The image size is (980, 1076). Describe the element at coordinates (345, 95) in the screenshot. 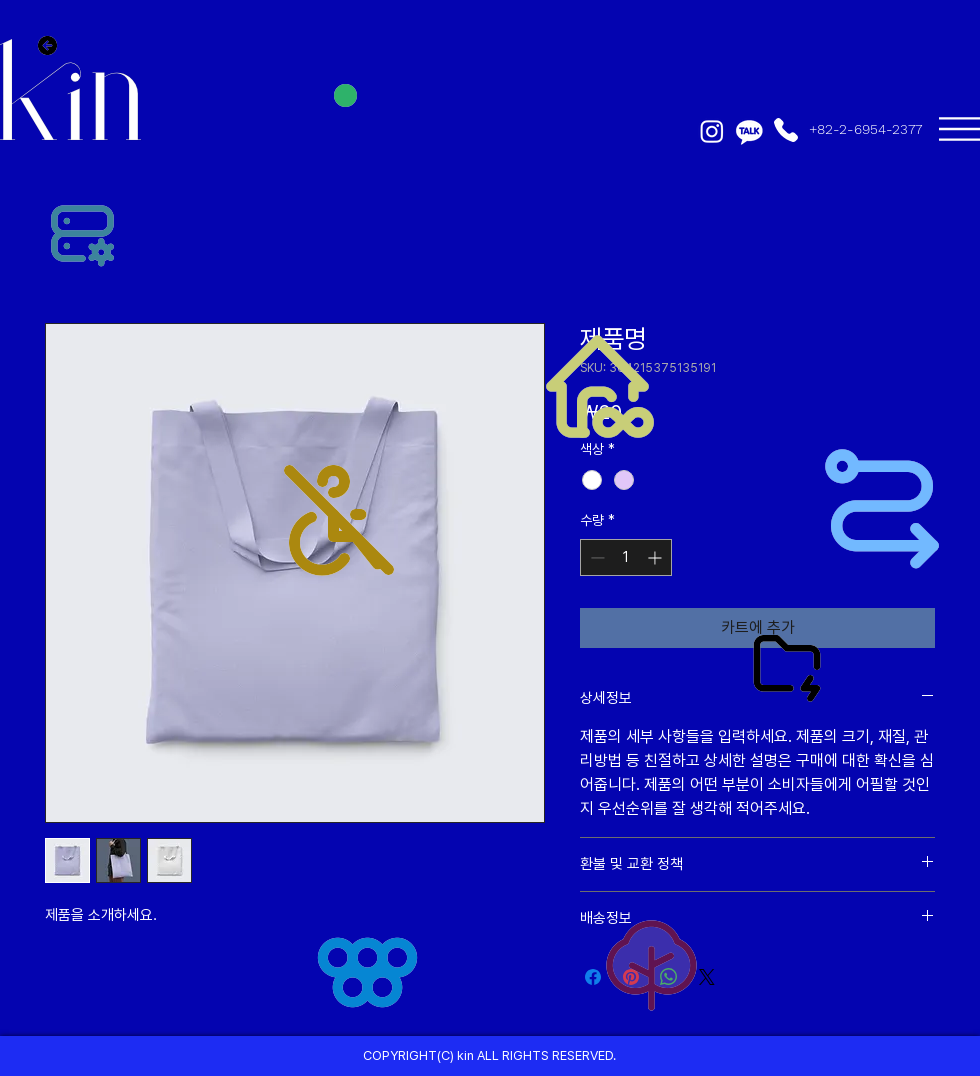

I see `indicates an active or selected state` at that location.